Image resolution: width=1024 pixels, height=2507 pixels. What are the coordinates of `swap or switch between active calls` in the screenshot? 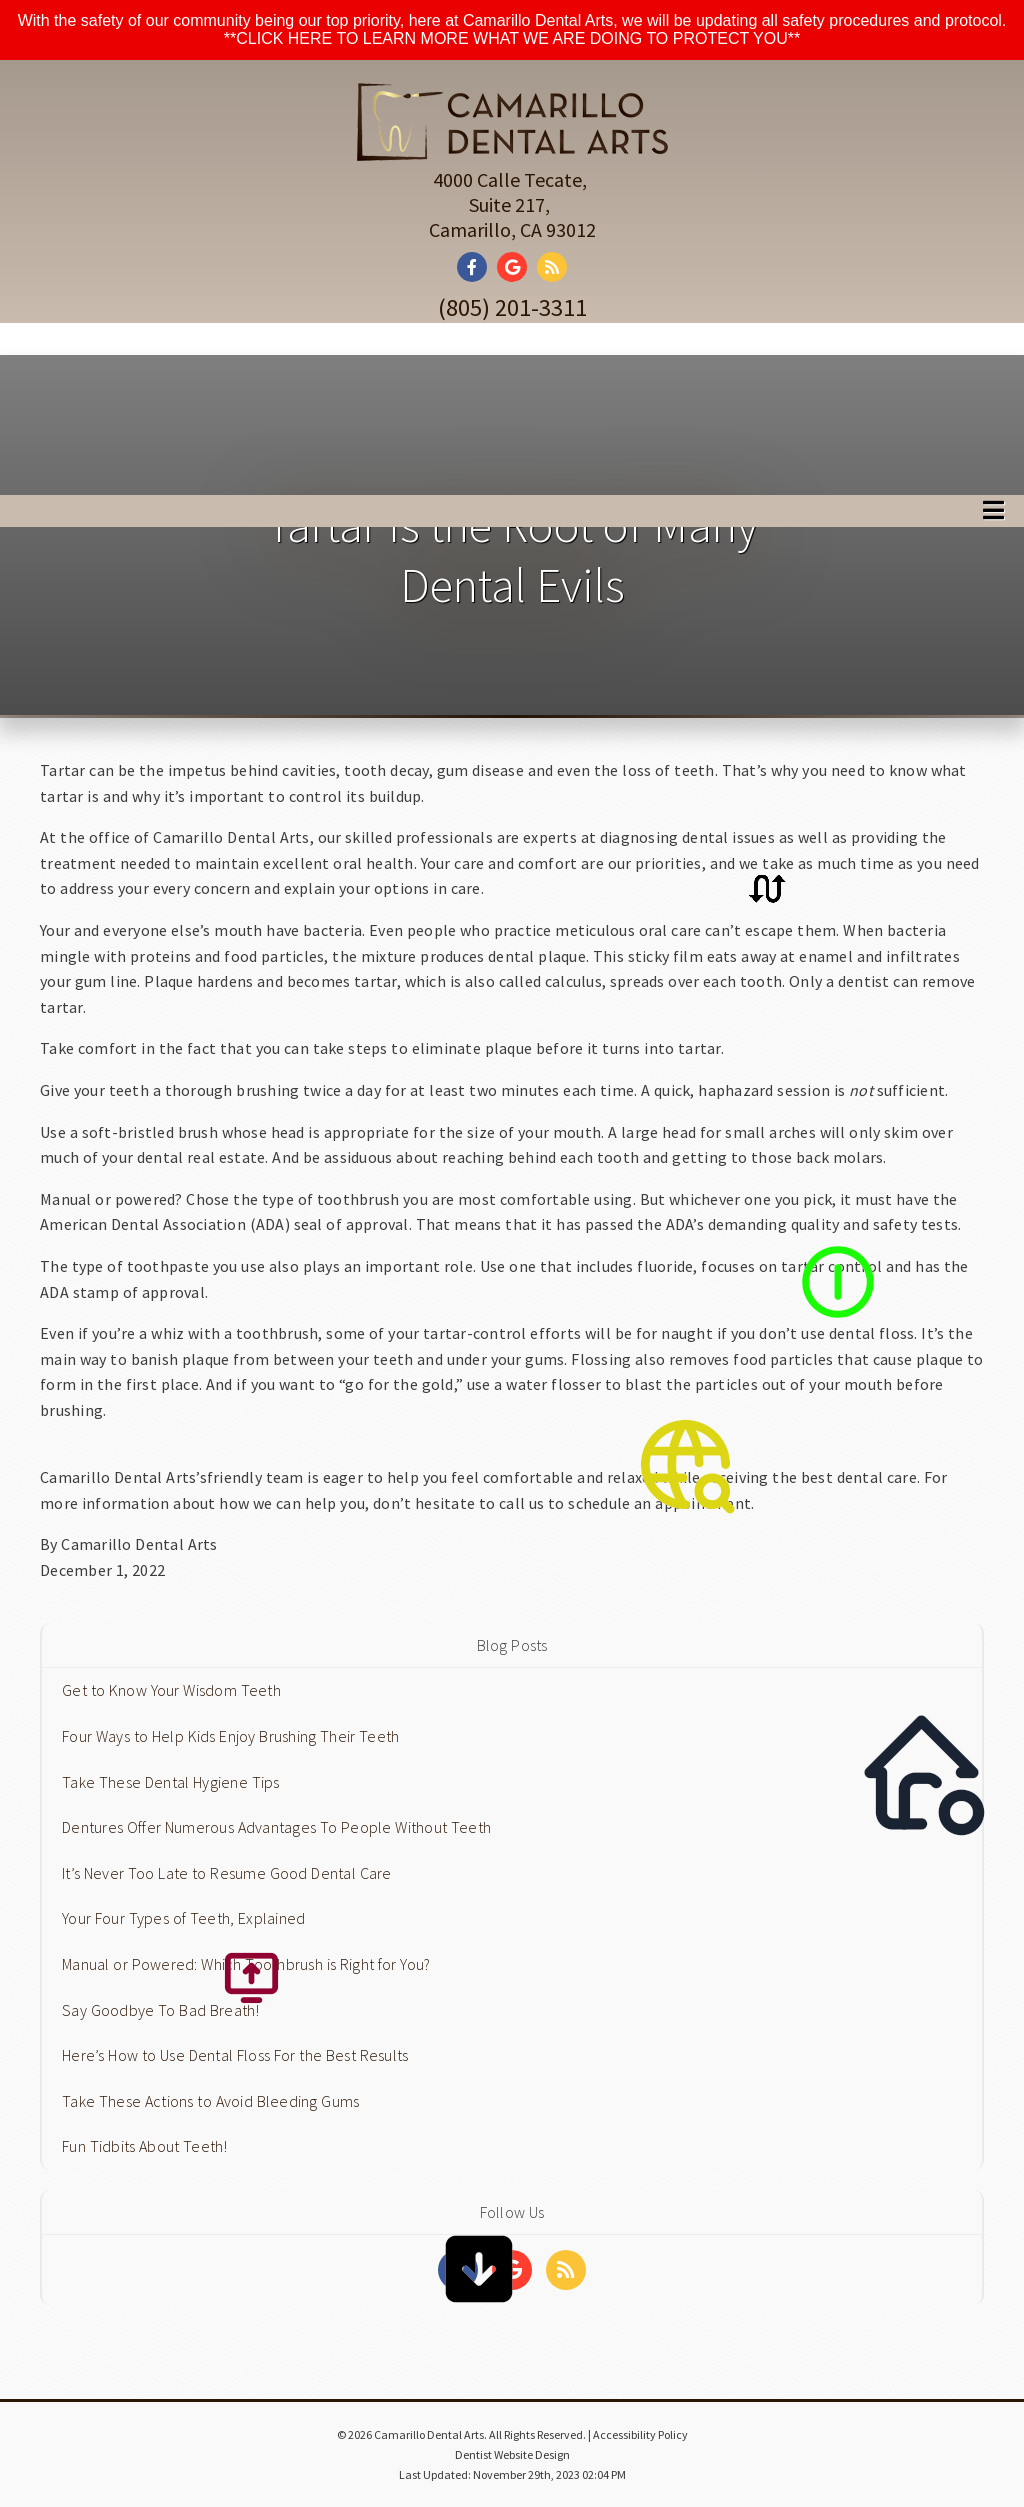 It's located at (767, 889).